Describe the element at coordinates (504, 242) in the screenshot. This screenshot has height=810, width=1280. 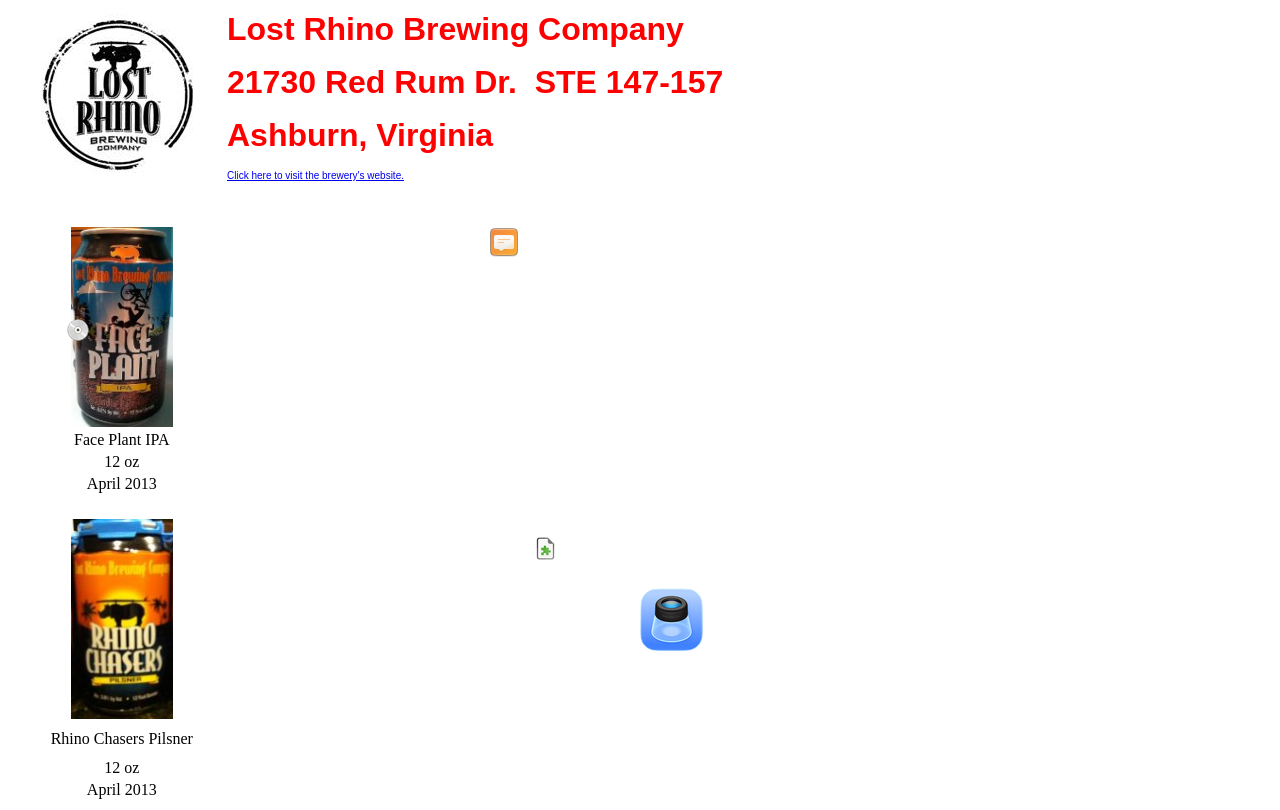
I see `open chatty messaging app` at that location.